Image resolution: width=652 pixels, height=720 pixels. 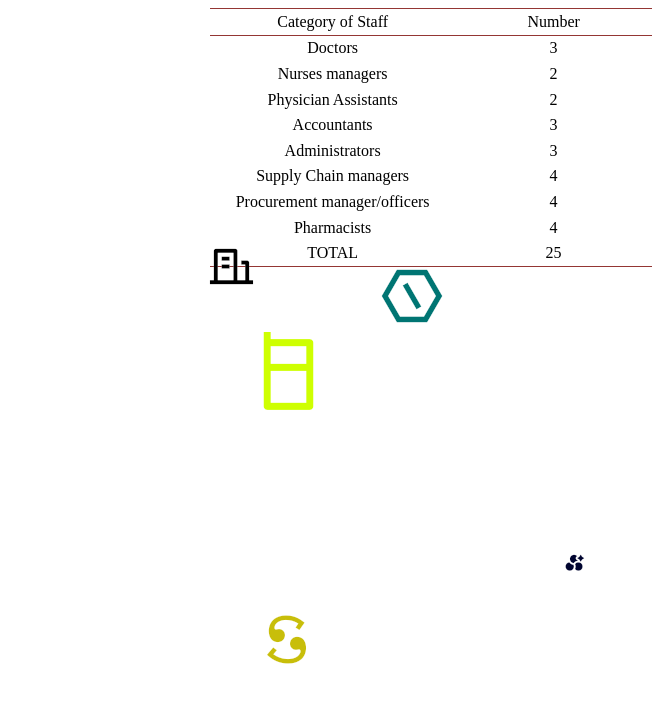 What do you see at coordinates (231, 266) in the screenshot?
I see `view office or business location` at bounding box center [231, 266].